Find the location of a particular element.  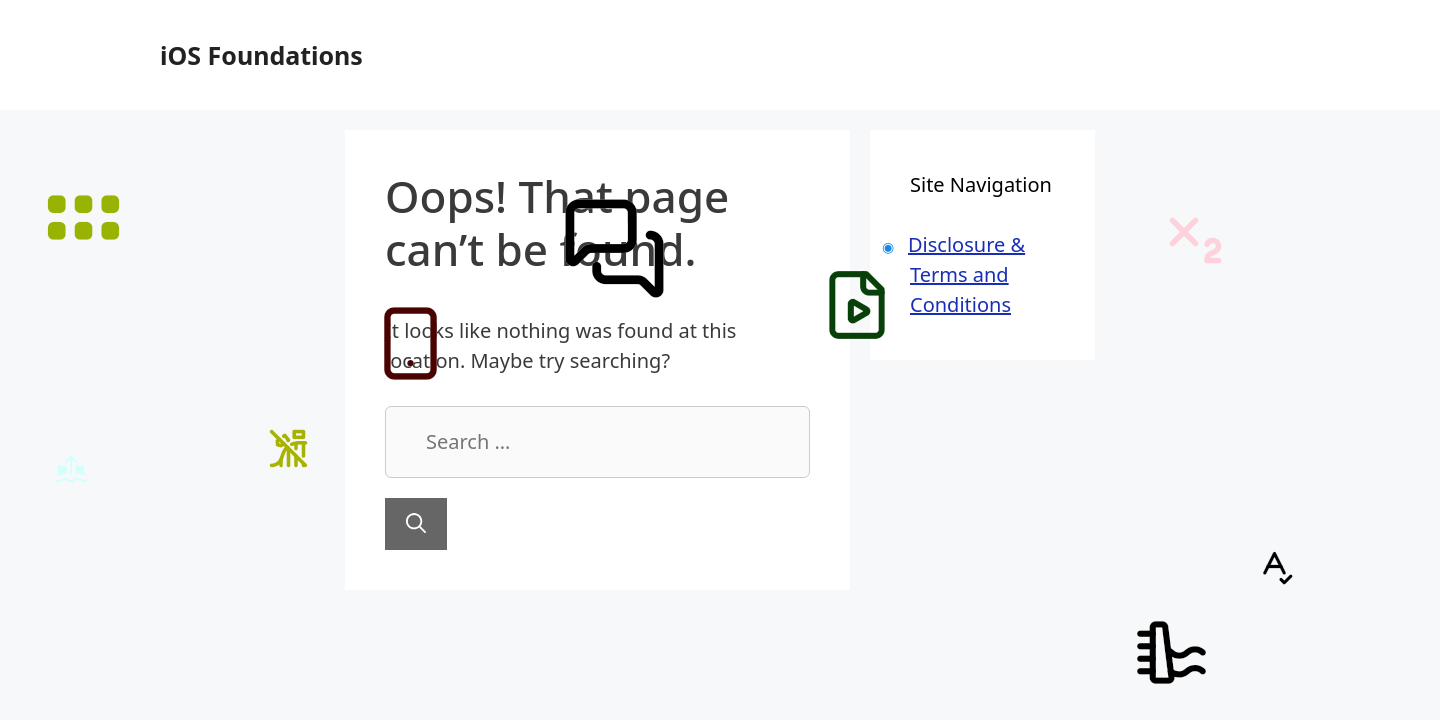

format text as subscript is located at coordinates (1195, 240).